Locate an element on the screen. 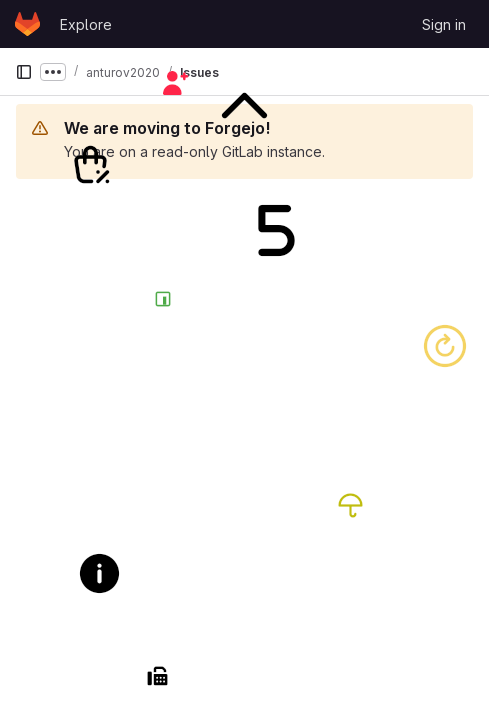 Image resolution: width=489 pixels, height=720 pixels. npm package manager logo is located at coordinates (163, 299).